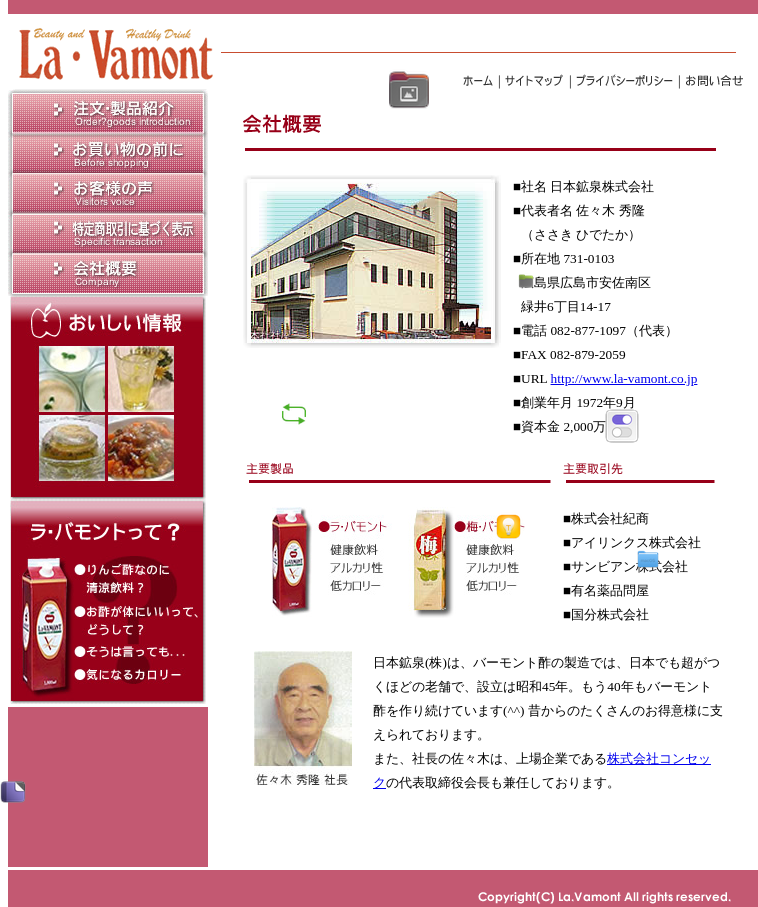 The image size is (758, 907). Describe the element at coordinates (409, 89) in the screenshot. I see `open pictures folder` at that location.